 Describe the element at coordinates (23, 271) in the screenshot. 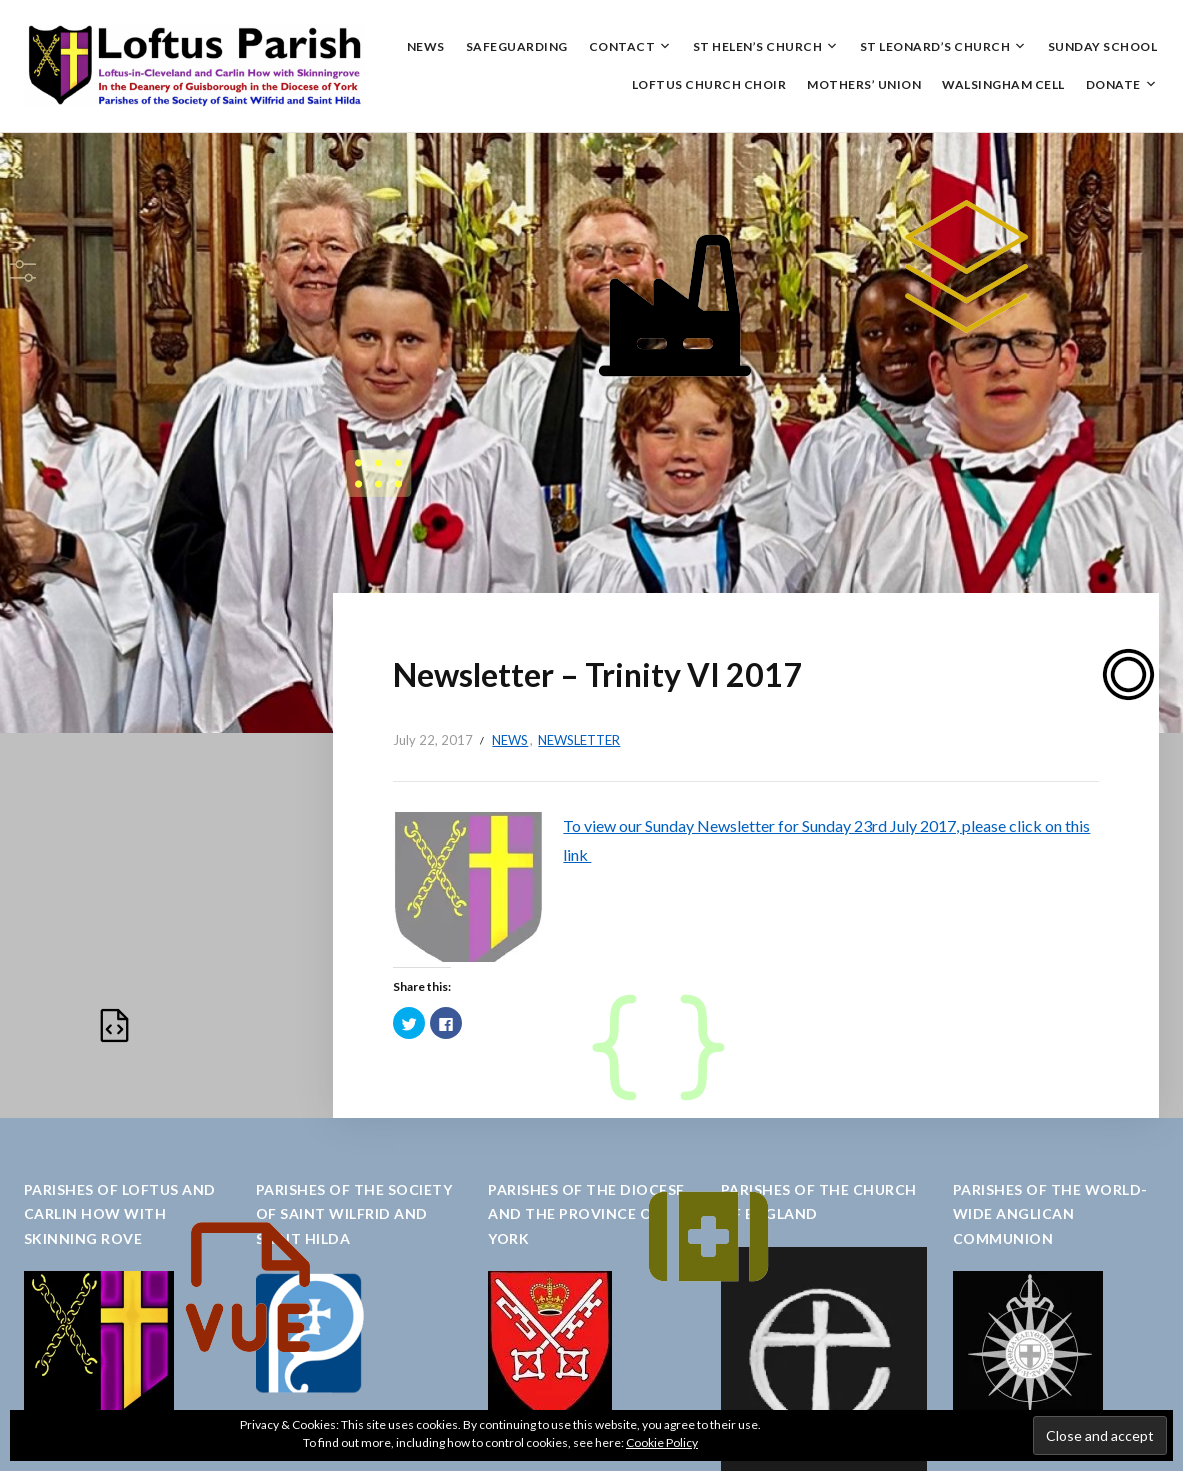

I see `adjust settings or preferences` at that location.